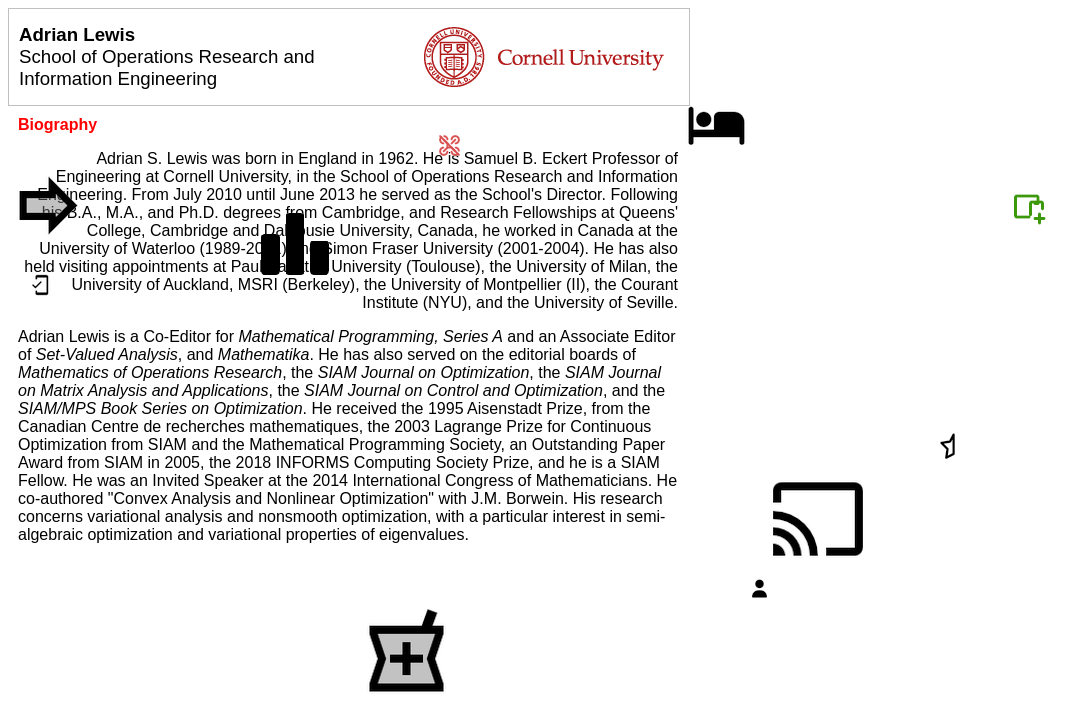 The image size is (1074, 720). I want to click on forward an email or message, so click(48, 205).